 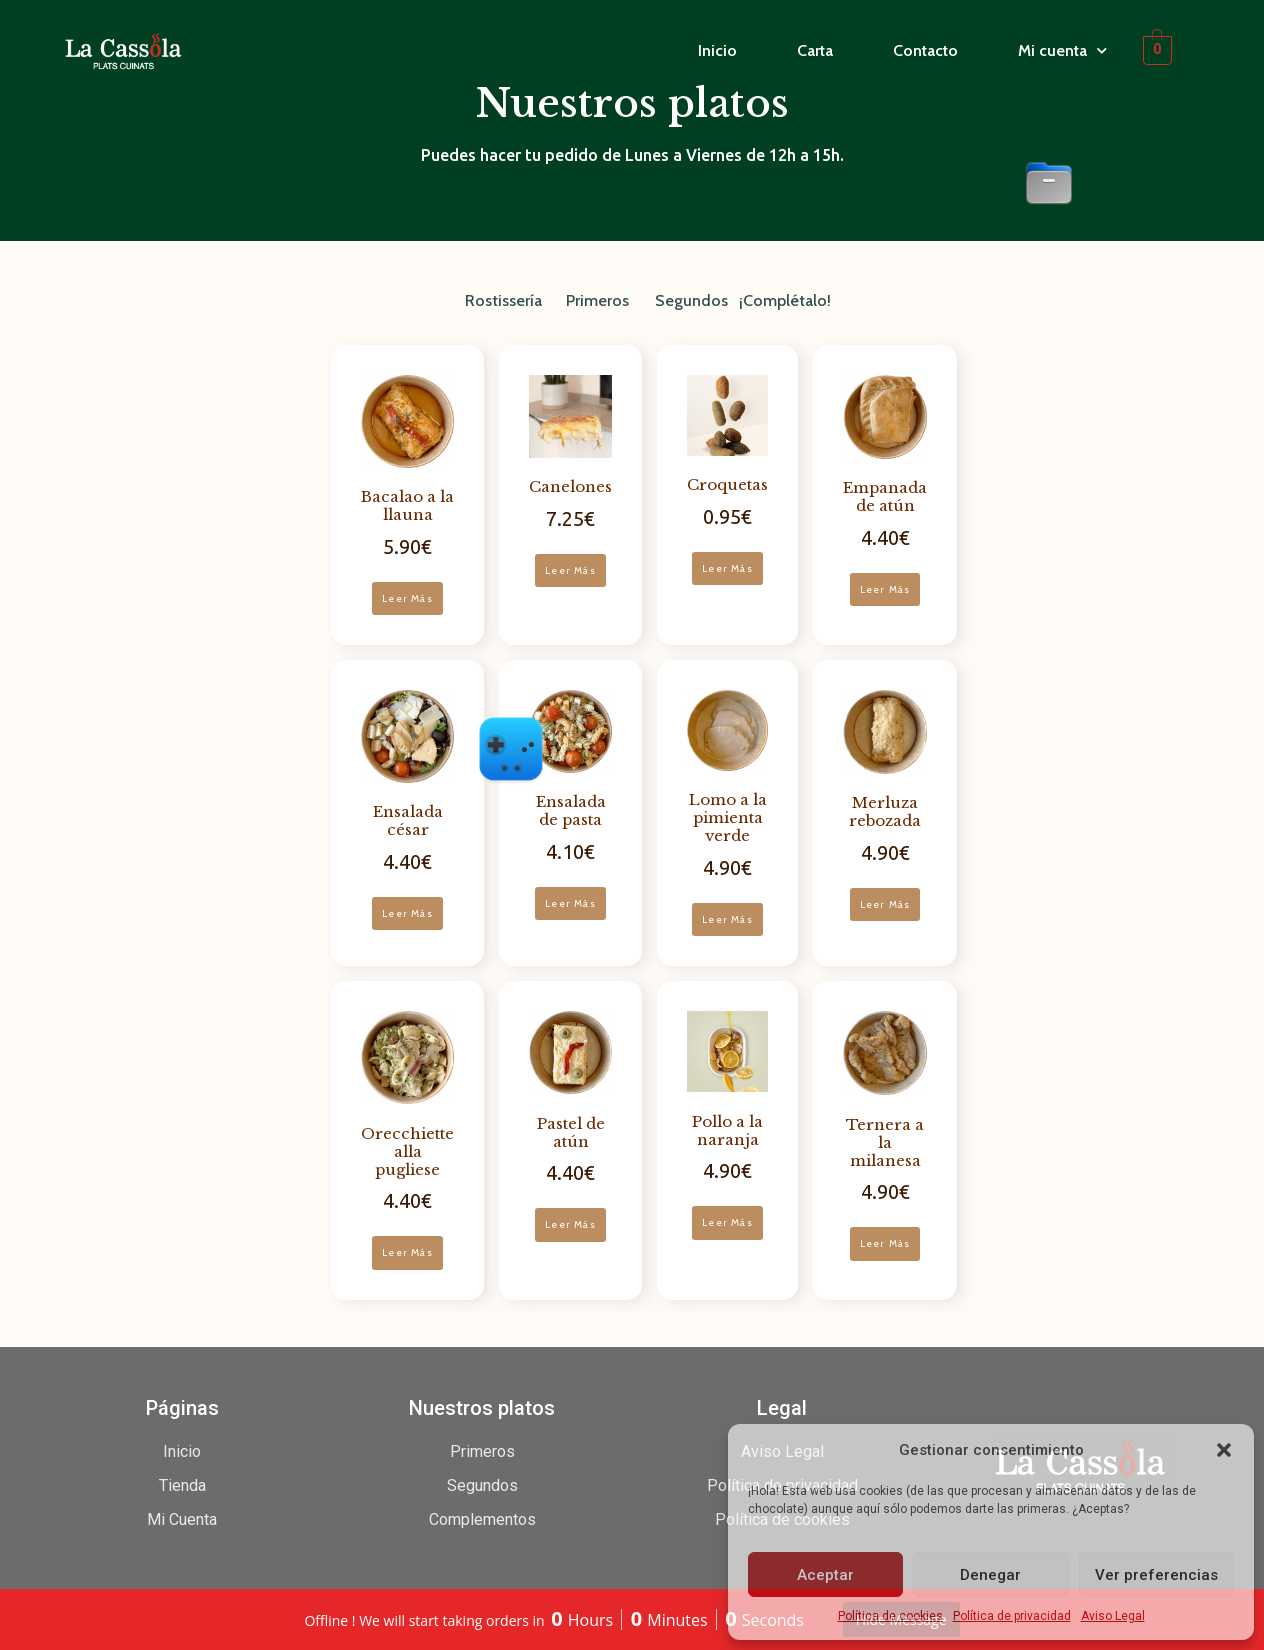 What do you see at coordinates (1049, 183) in the screenshot?
I see `open the files application` at bounding box center [1049, 183].